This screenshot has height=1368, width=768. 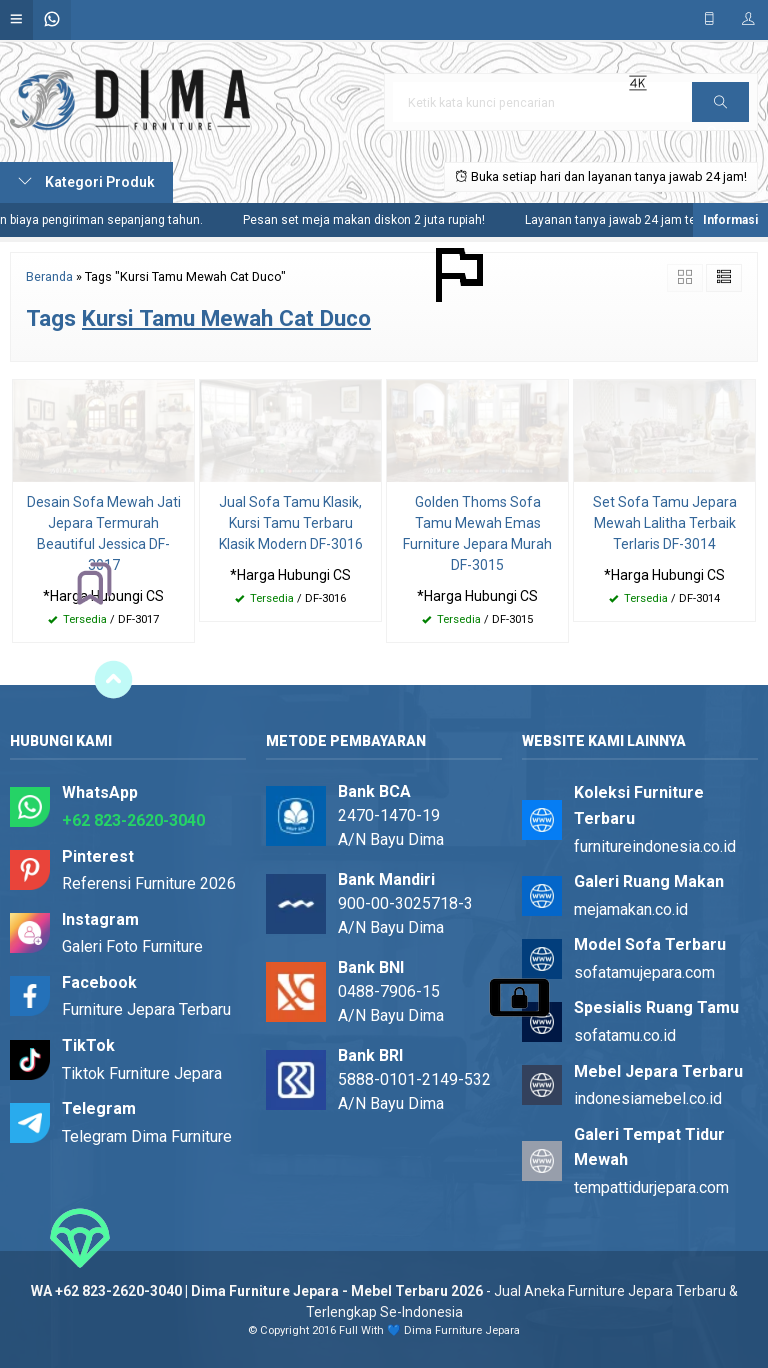 What do you see at coordinates (113, 679) in the screenshot?
I see `scroll to top of page` at bounding box center [113, 679].